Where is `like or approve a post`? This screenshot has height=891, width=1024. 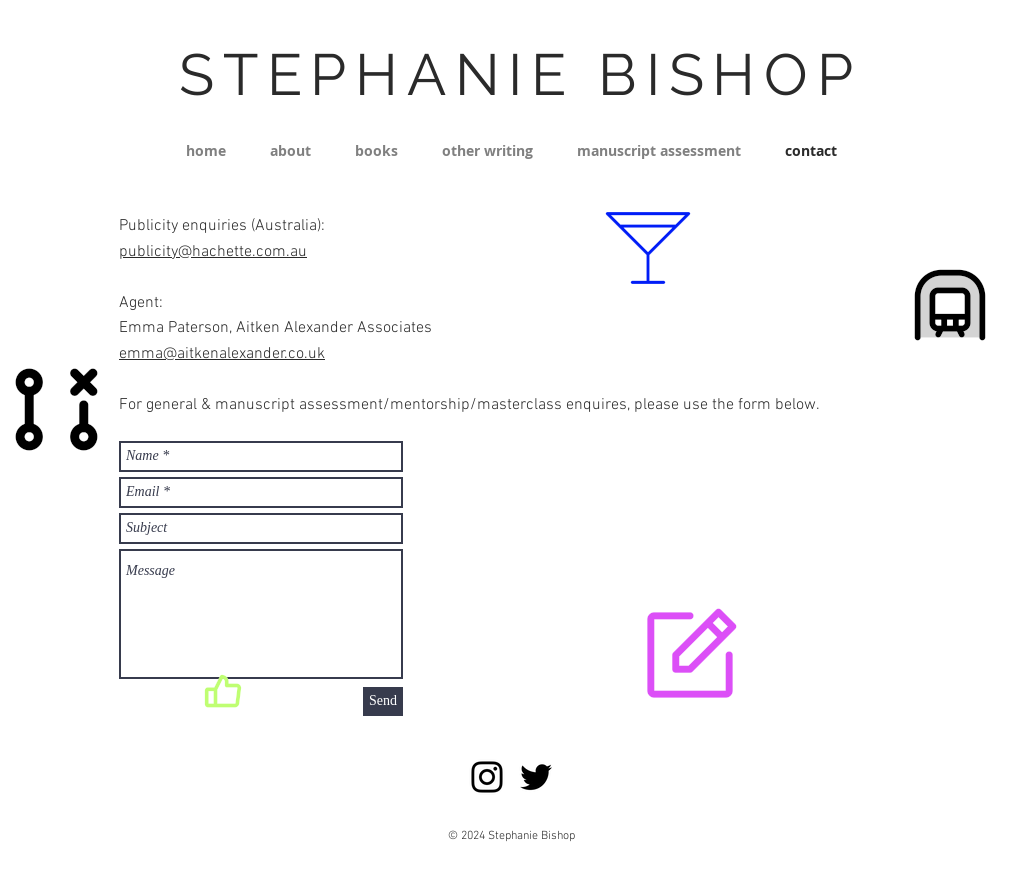 like or approve a post is located at coordinates (223, 693).